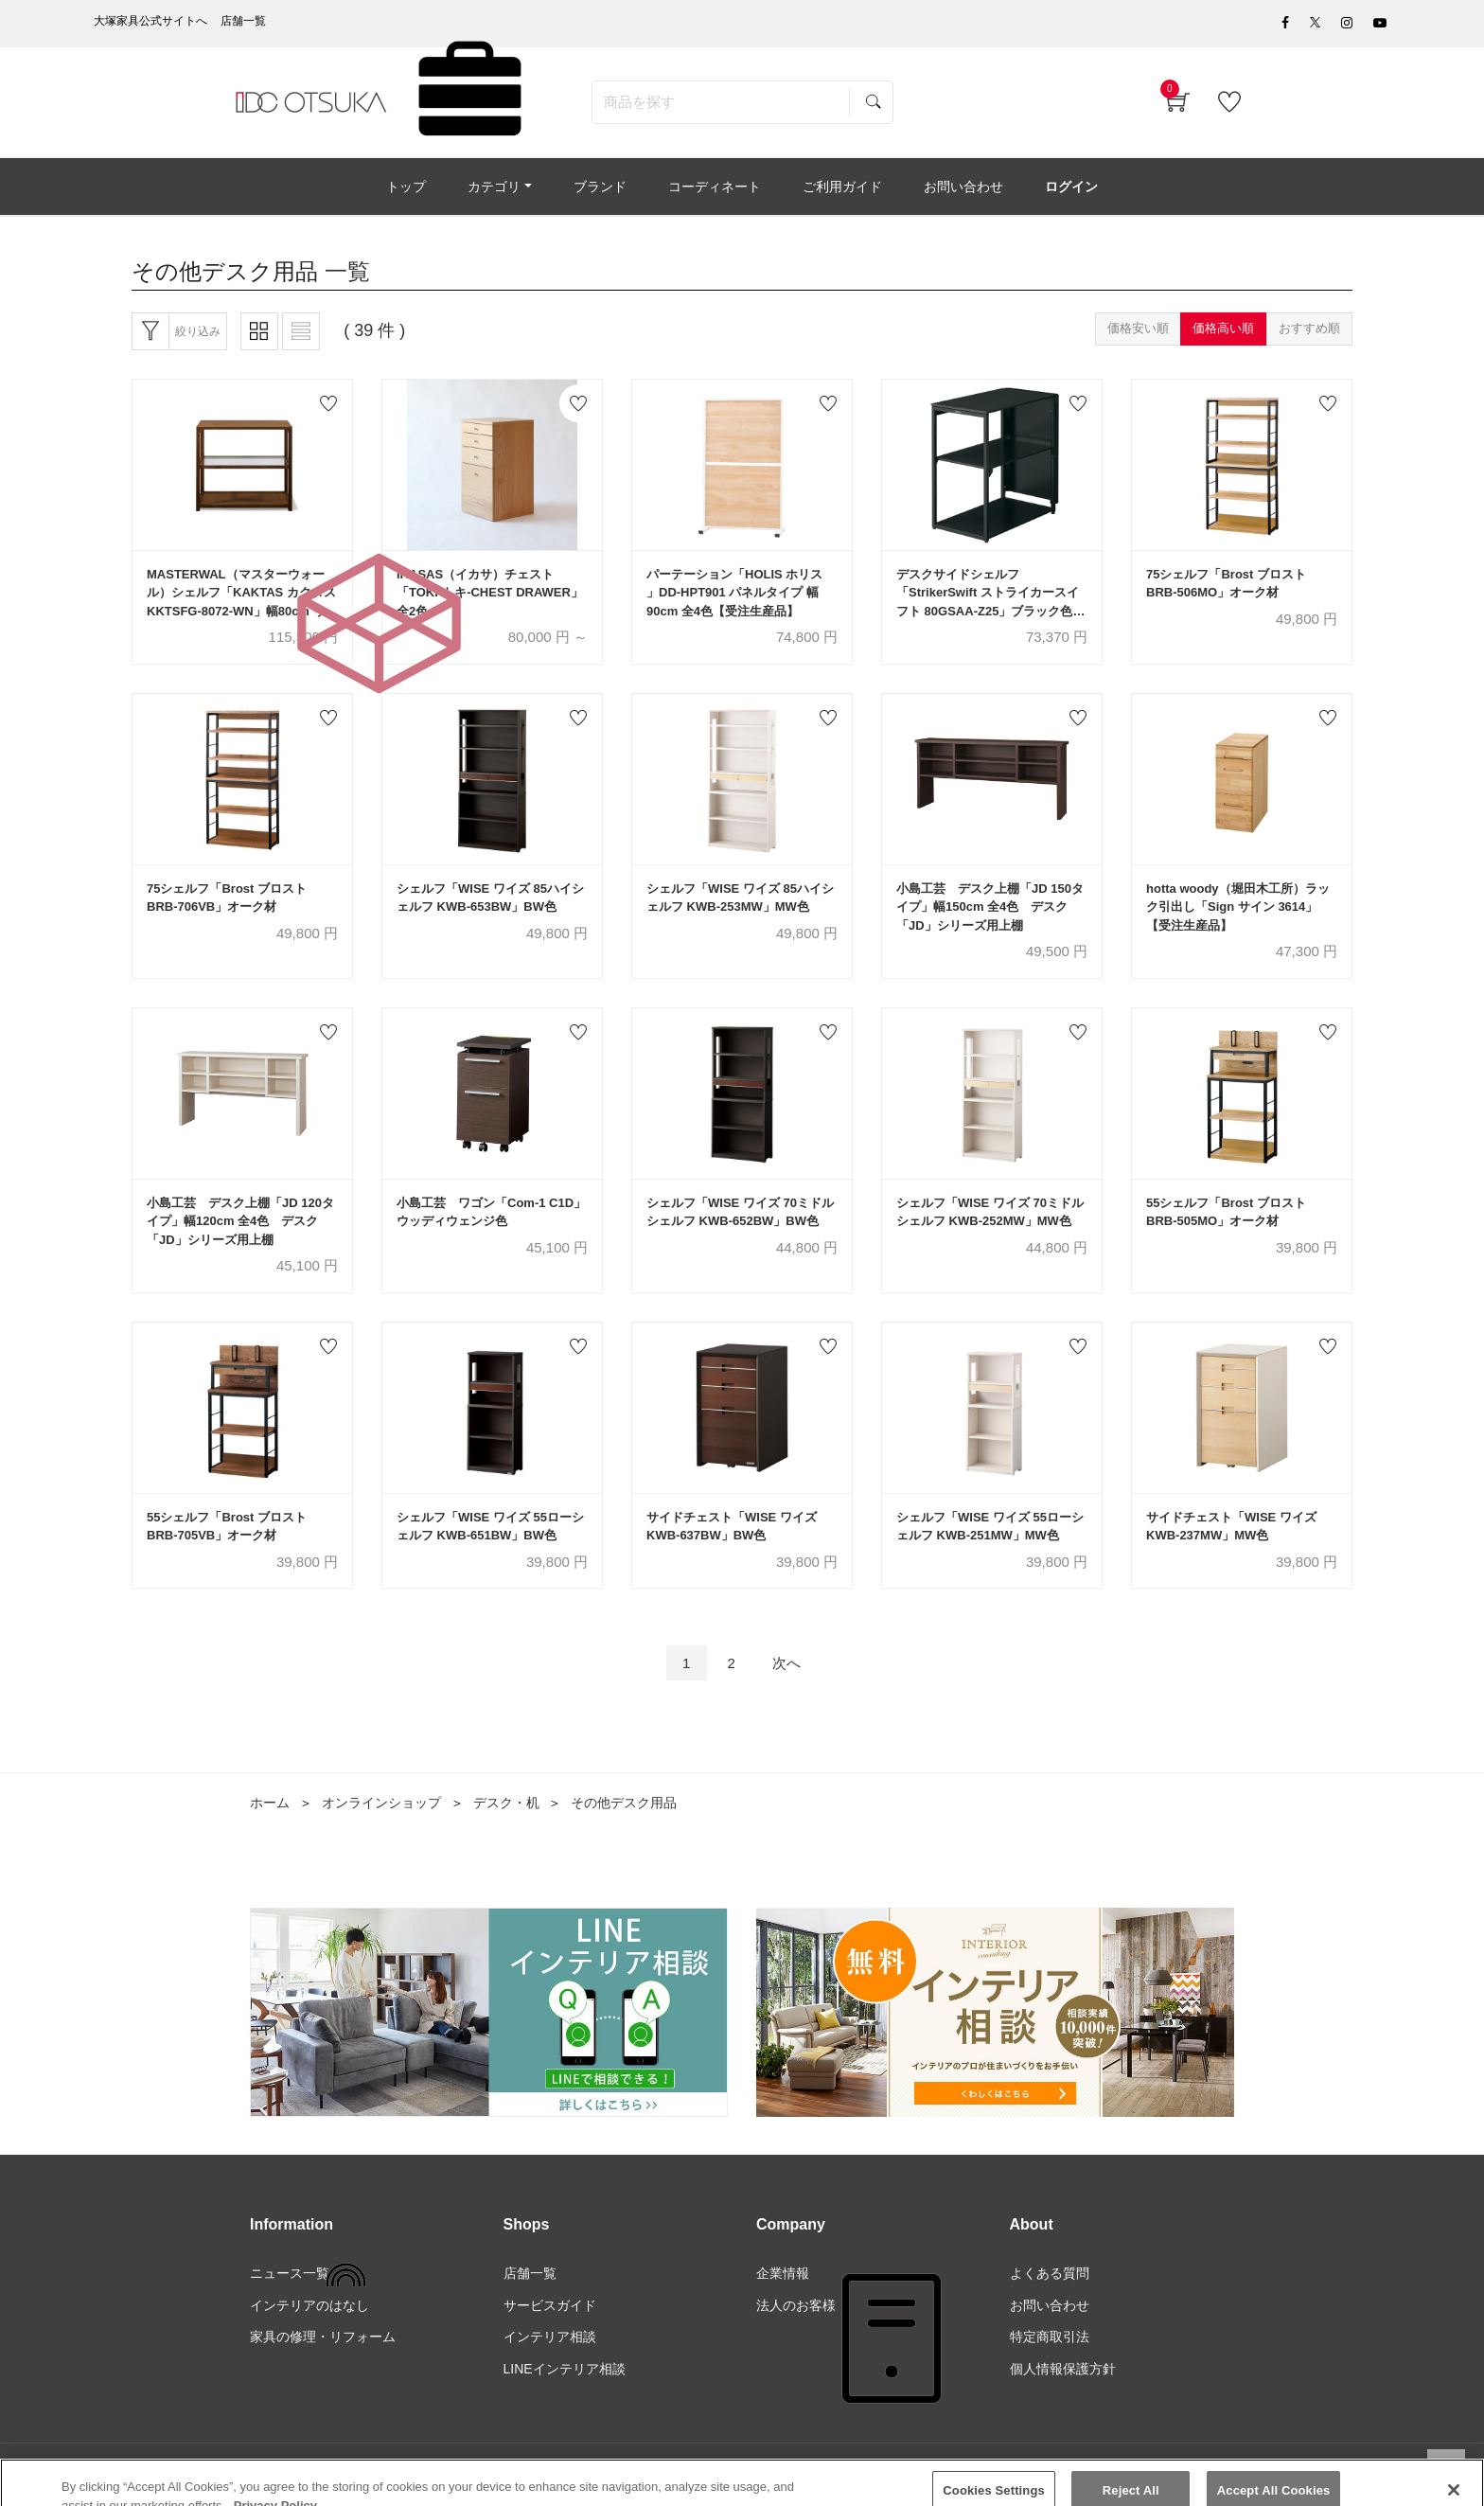  What do you see at coordinates (345, 2276) in the screenshot?
I see `indicates LGBTQ+ or pride-related content` at bounding box center [345, 2276].